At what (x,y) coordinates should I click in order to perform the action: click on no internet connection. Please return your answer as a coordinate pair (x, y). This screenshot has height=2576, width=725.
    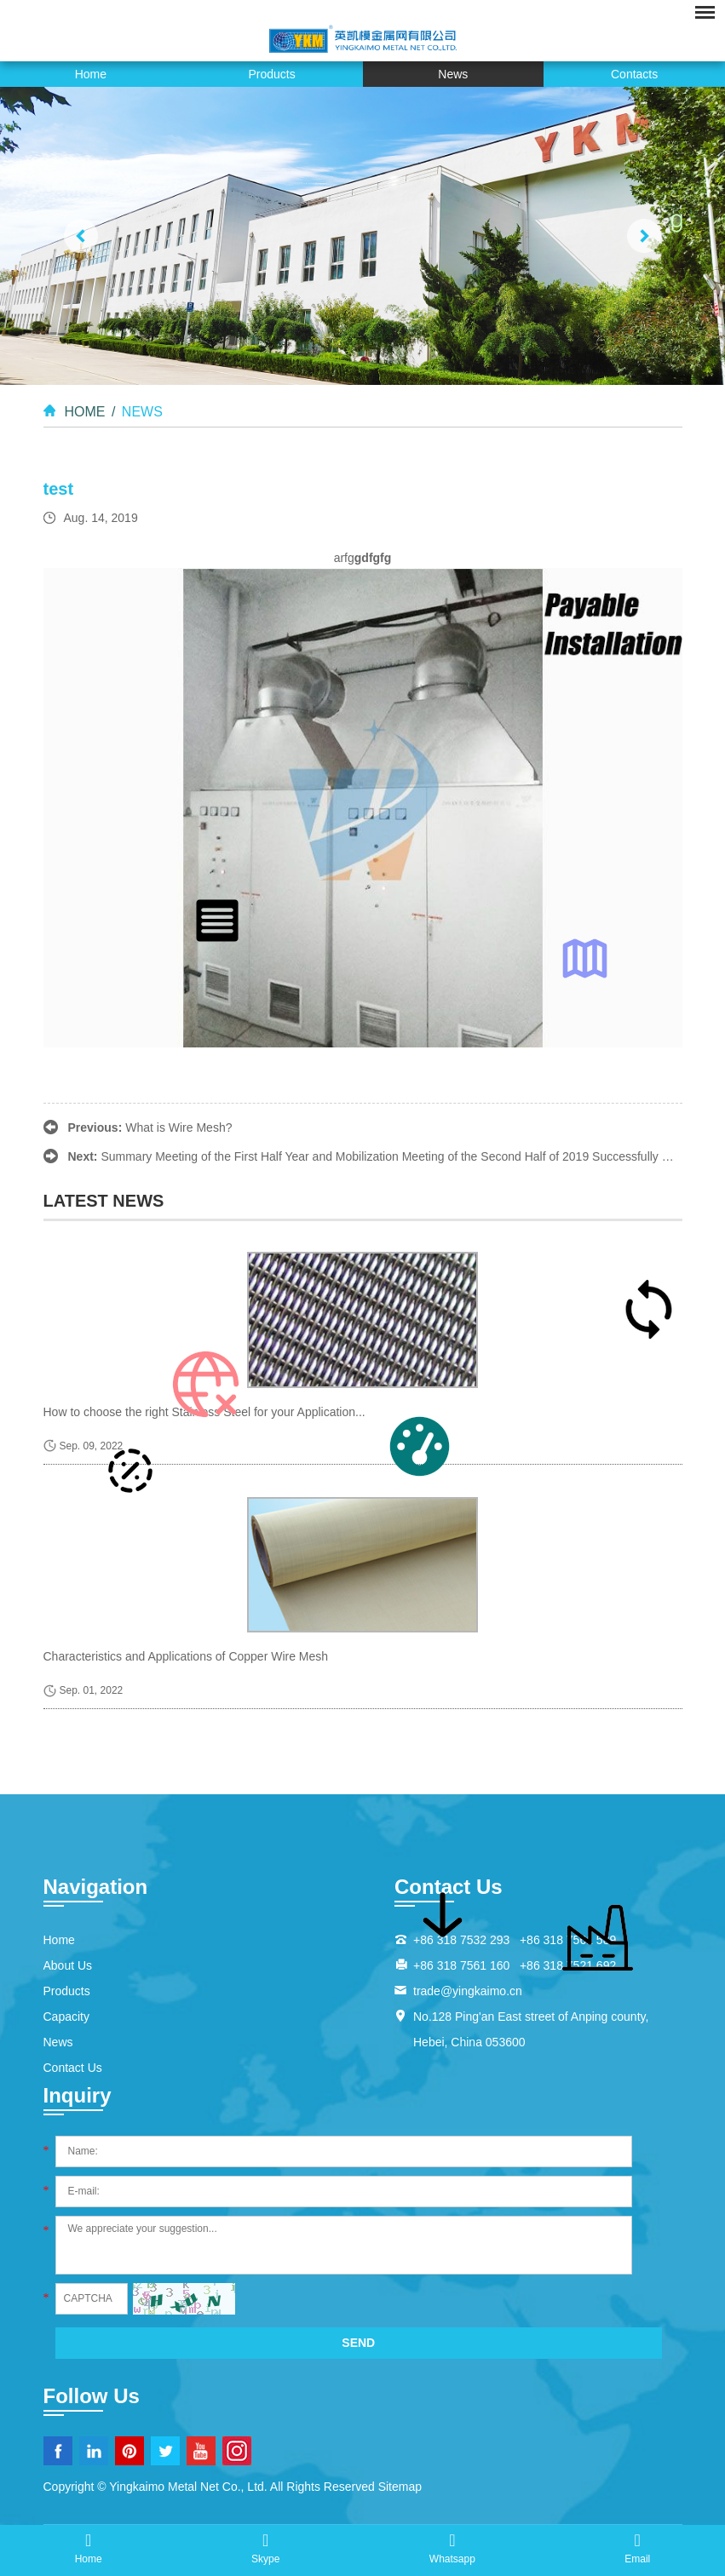
    Looking at the image, I should click on (205, 1384).